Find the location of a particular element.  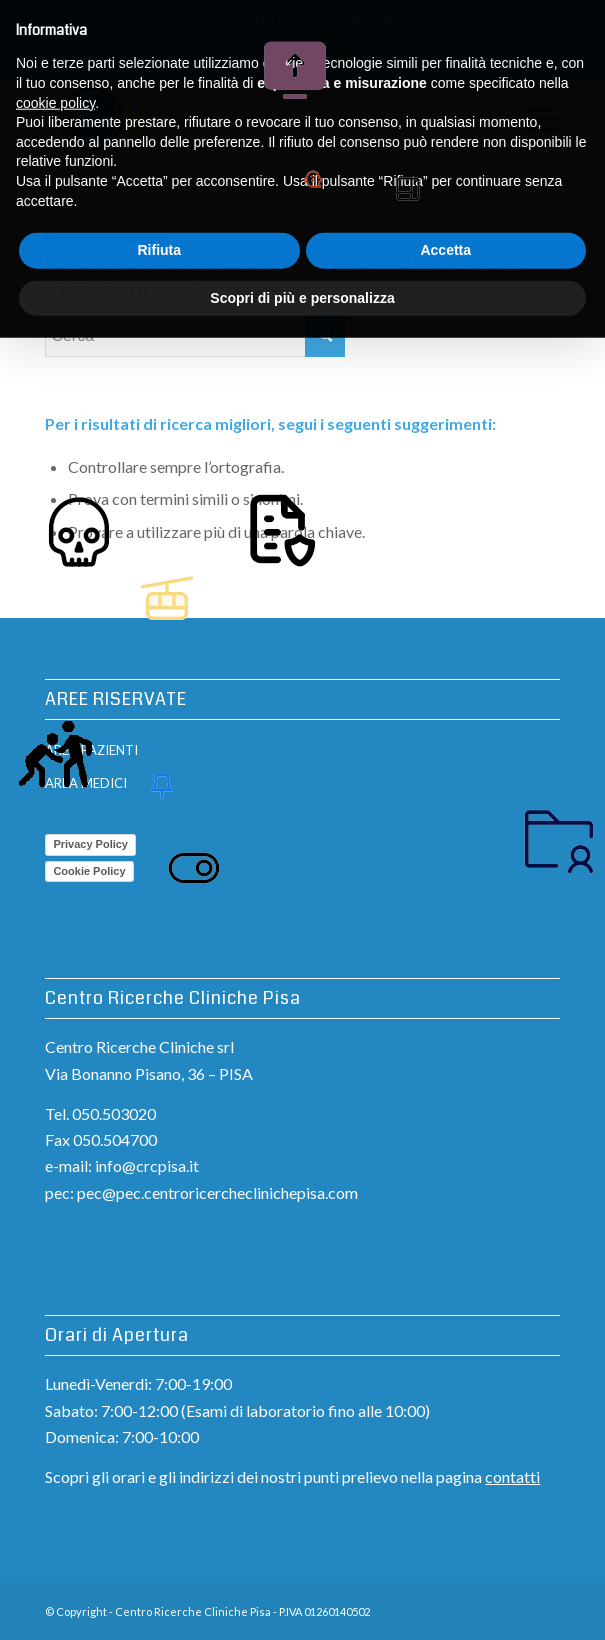

access kabaddi sports content is located at coordinates (54, 756).